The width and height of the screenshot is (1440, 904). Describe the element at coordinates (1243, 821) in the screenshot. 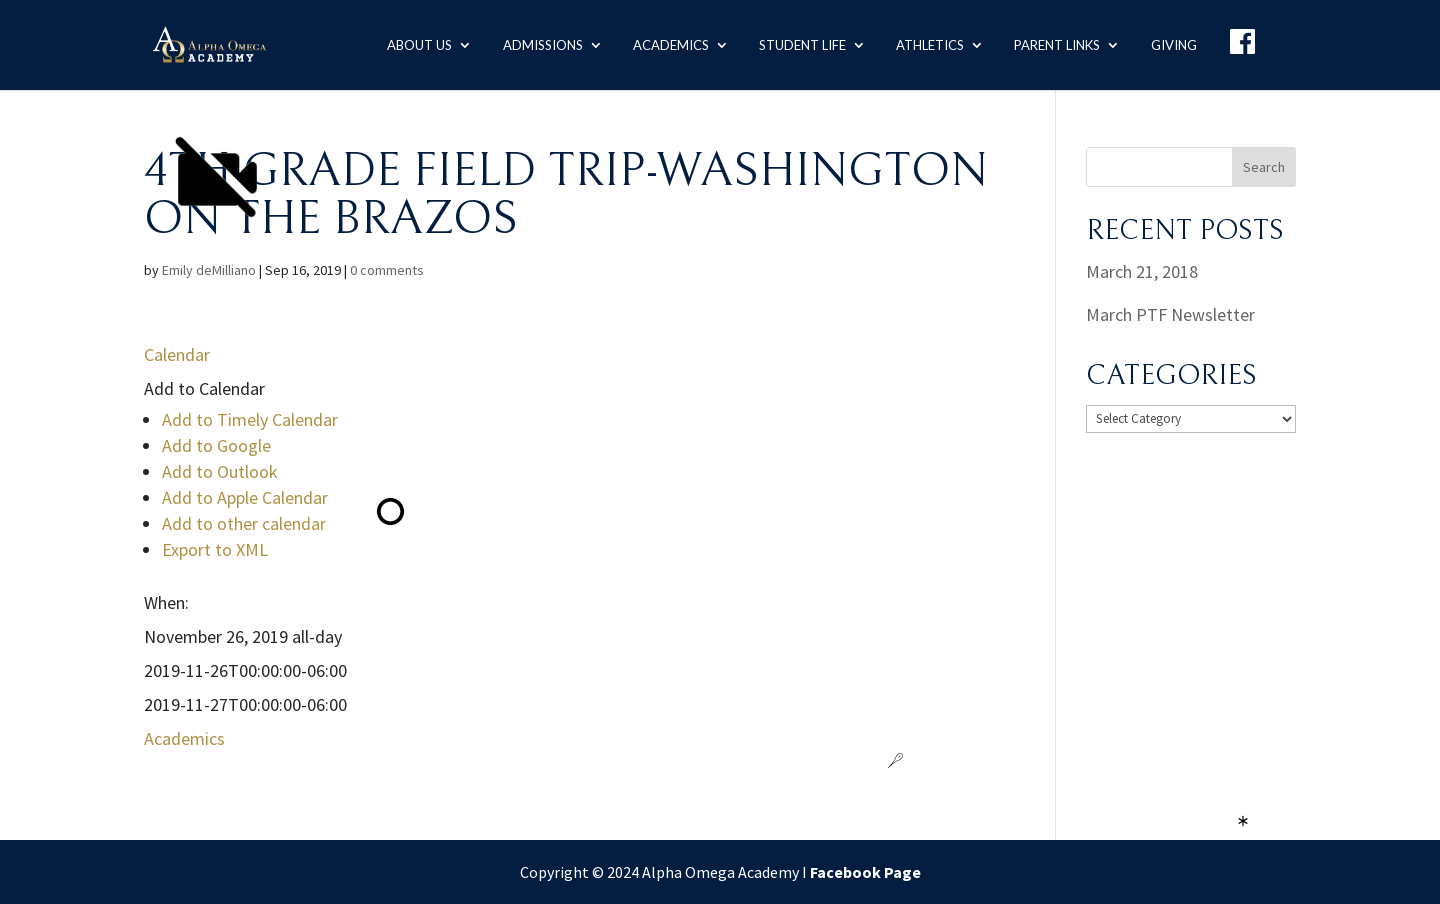

I see `indicates a required field in a form` at that location.